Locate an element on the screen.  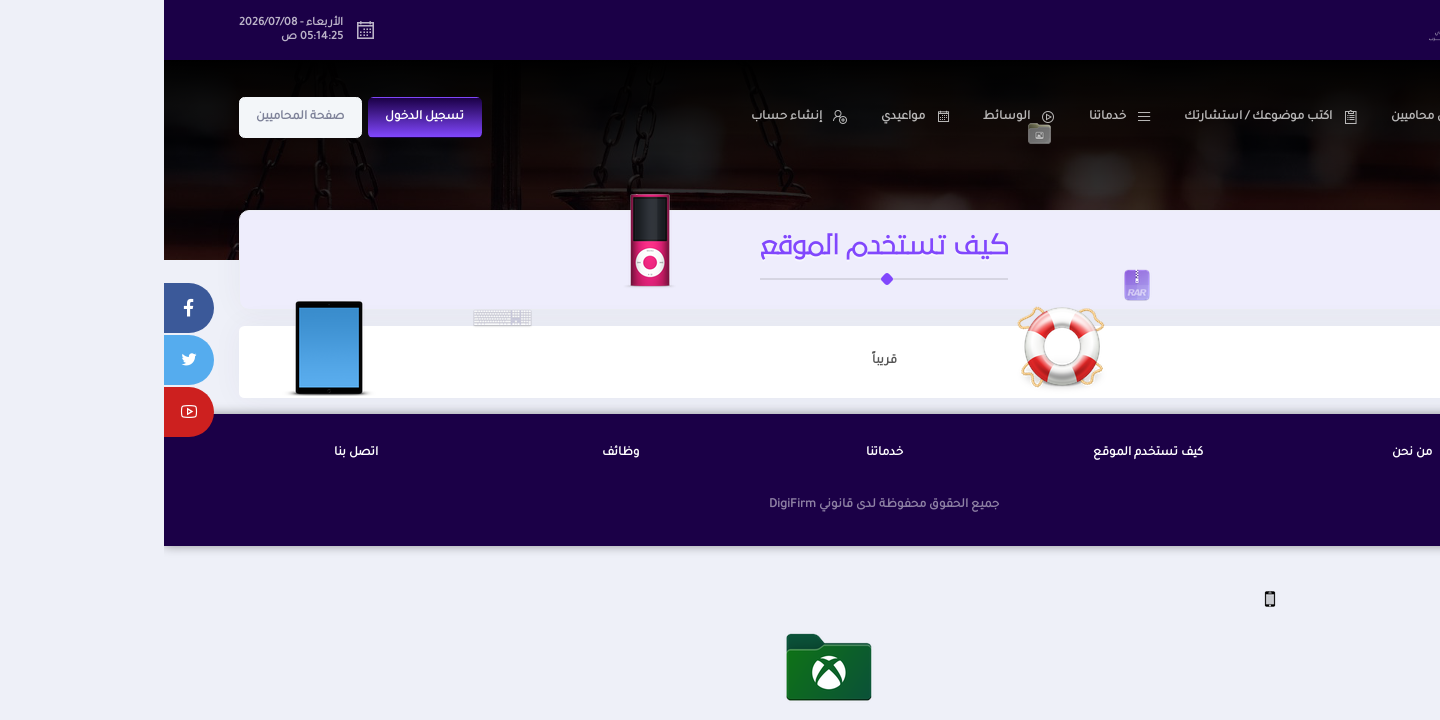
connect a bluetooth keyboard is located at coordinates (502, 317).